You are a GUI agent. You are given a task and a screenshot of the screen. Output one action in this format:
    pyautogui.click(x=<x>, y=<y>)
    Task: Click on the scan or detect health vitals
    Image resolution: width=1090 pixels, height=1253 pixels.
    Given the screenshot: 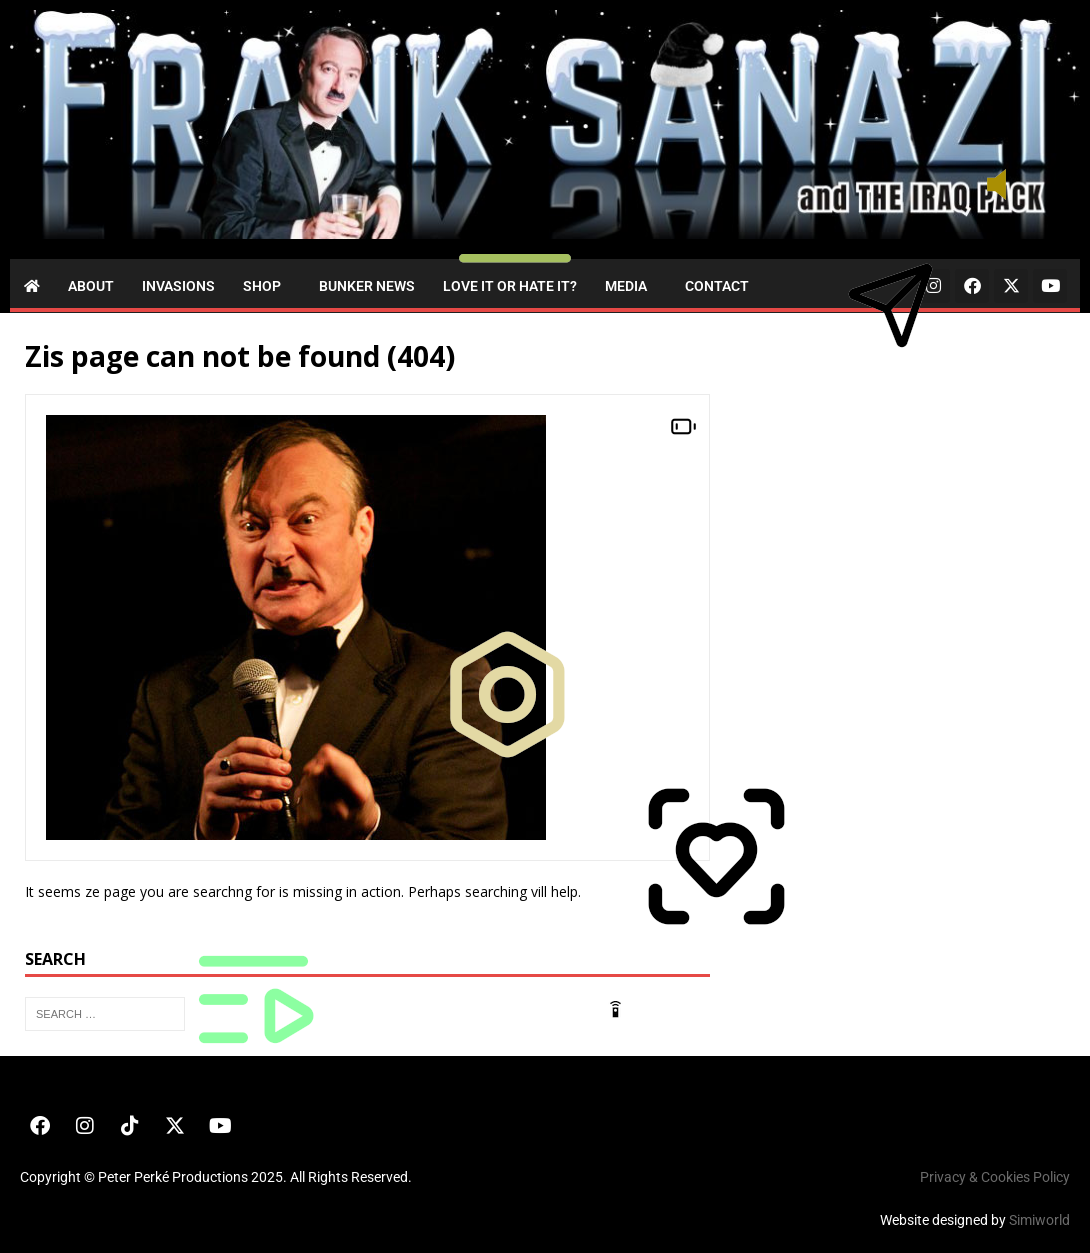 What is the action you would take?
    pyautogui.click(x=716, y=856)
    